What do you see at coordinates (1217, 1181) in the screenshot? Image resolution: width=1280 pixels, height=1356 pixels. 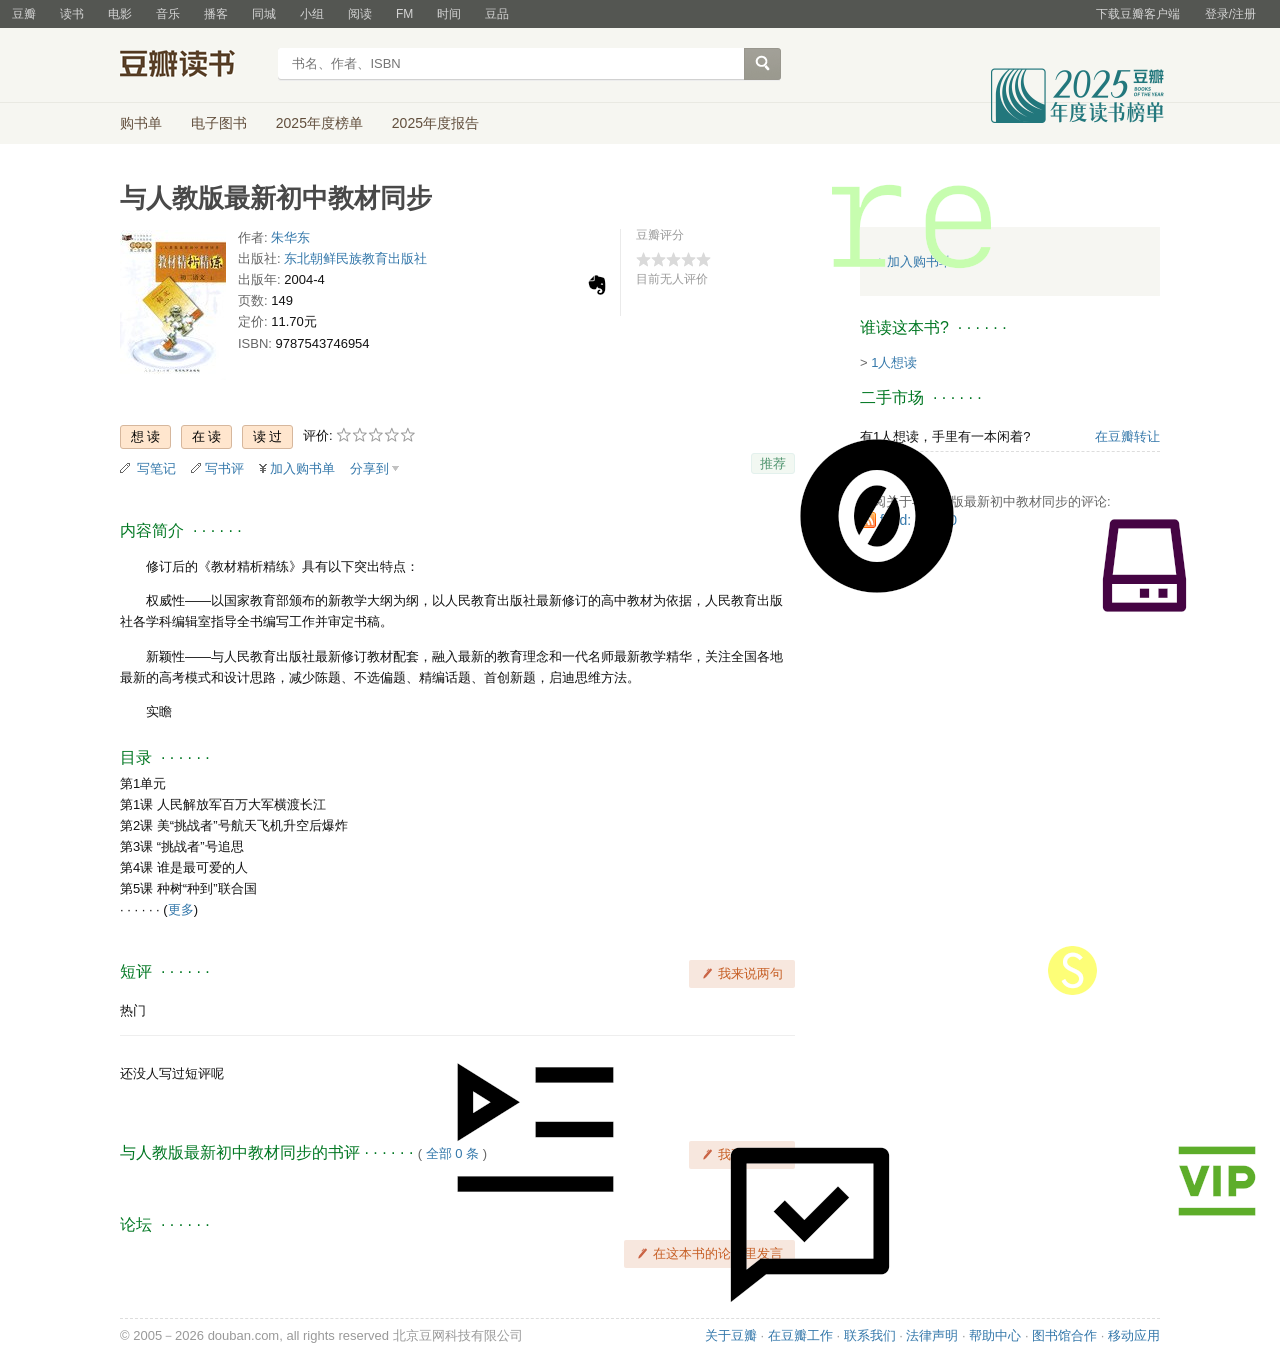 I see `indicates VIP or premium membership status` at bounding box center [1217, 1181].